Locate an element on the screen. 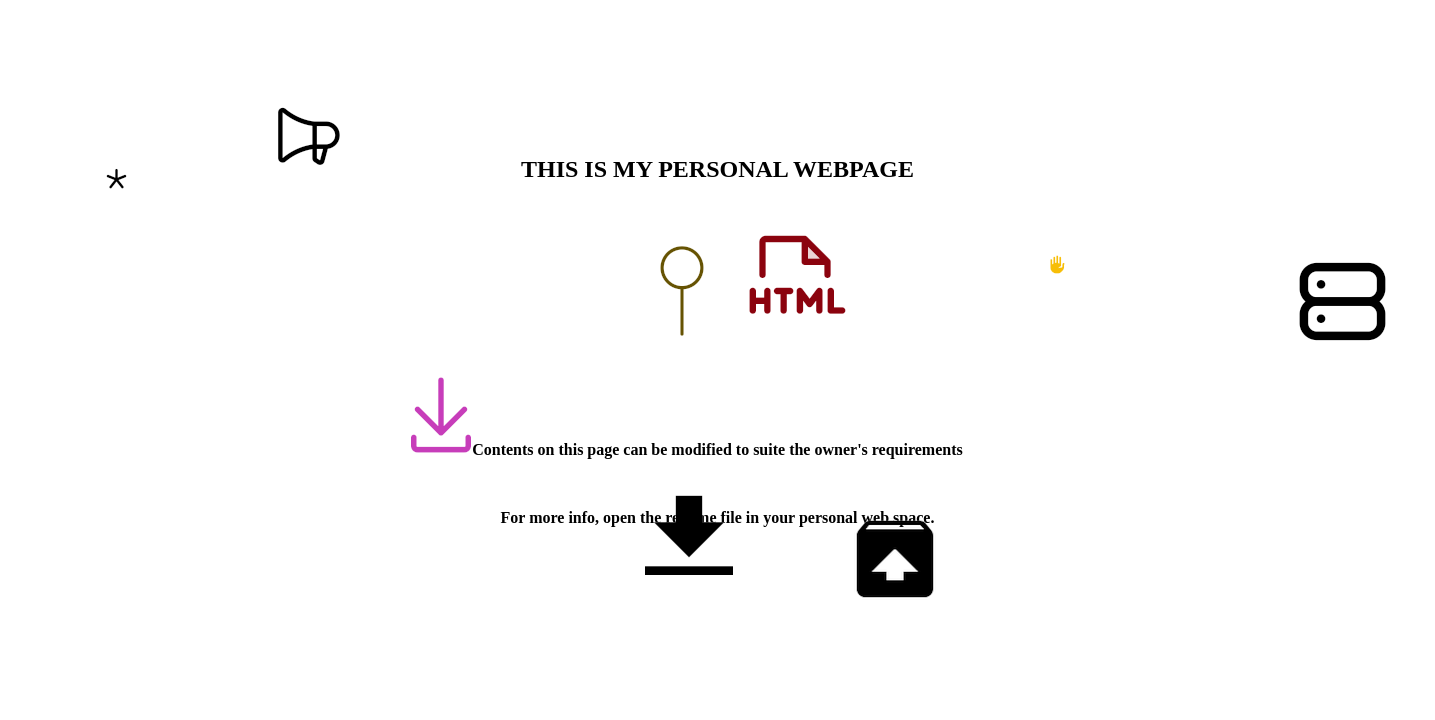 The image size is (1435, 720). indicates a required field in a form is located at coordinates (116, 179).